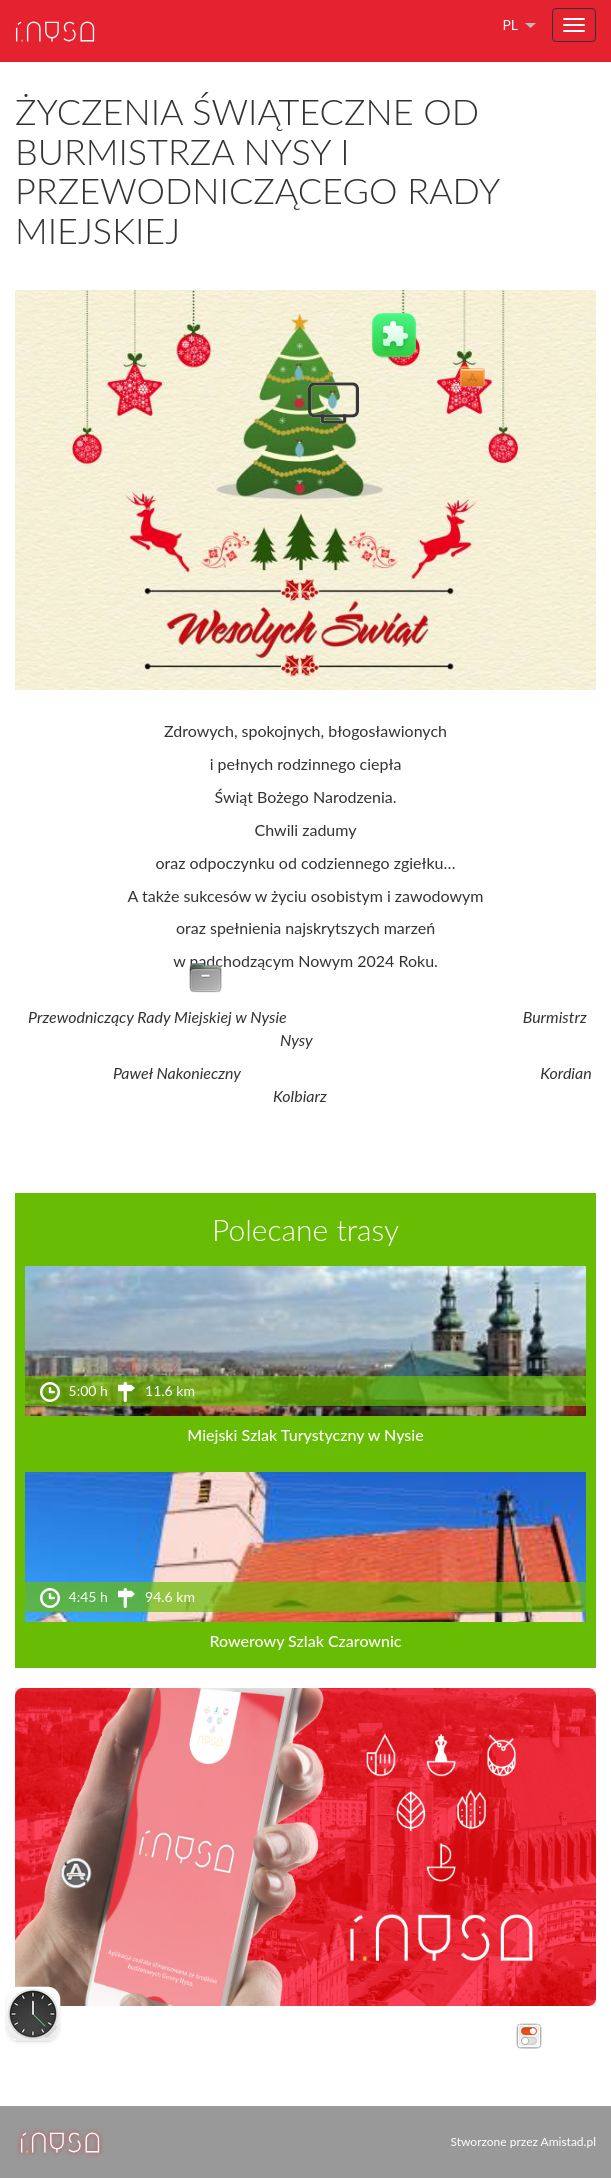 The image size is (611, 2178). Describe the element at coordinates (33, 2014) in the screenshot. I see `open go for it productivity app` at that location.